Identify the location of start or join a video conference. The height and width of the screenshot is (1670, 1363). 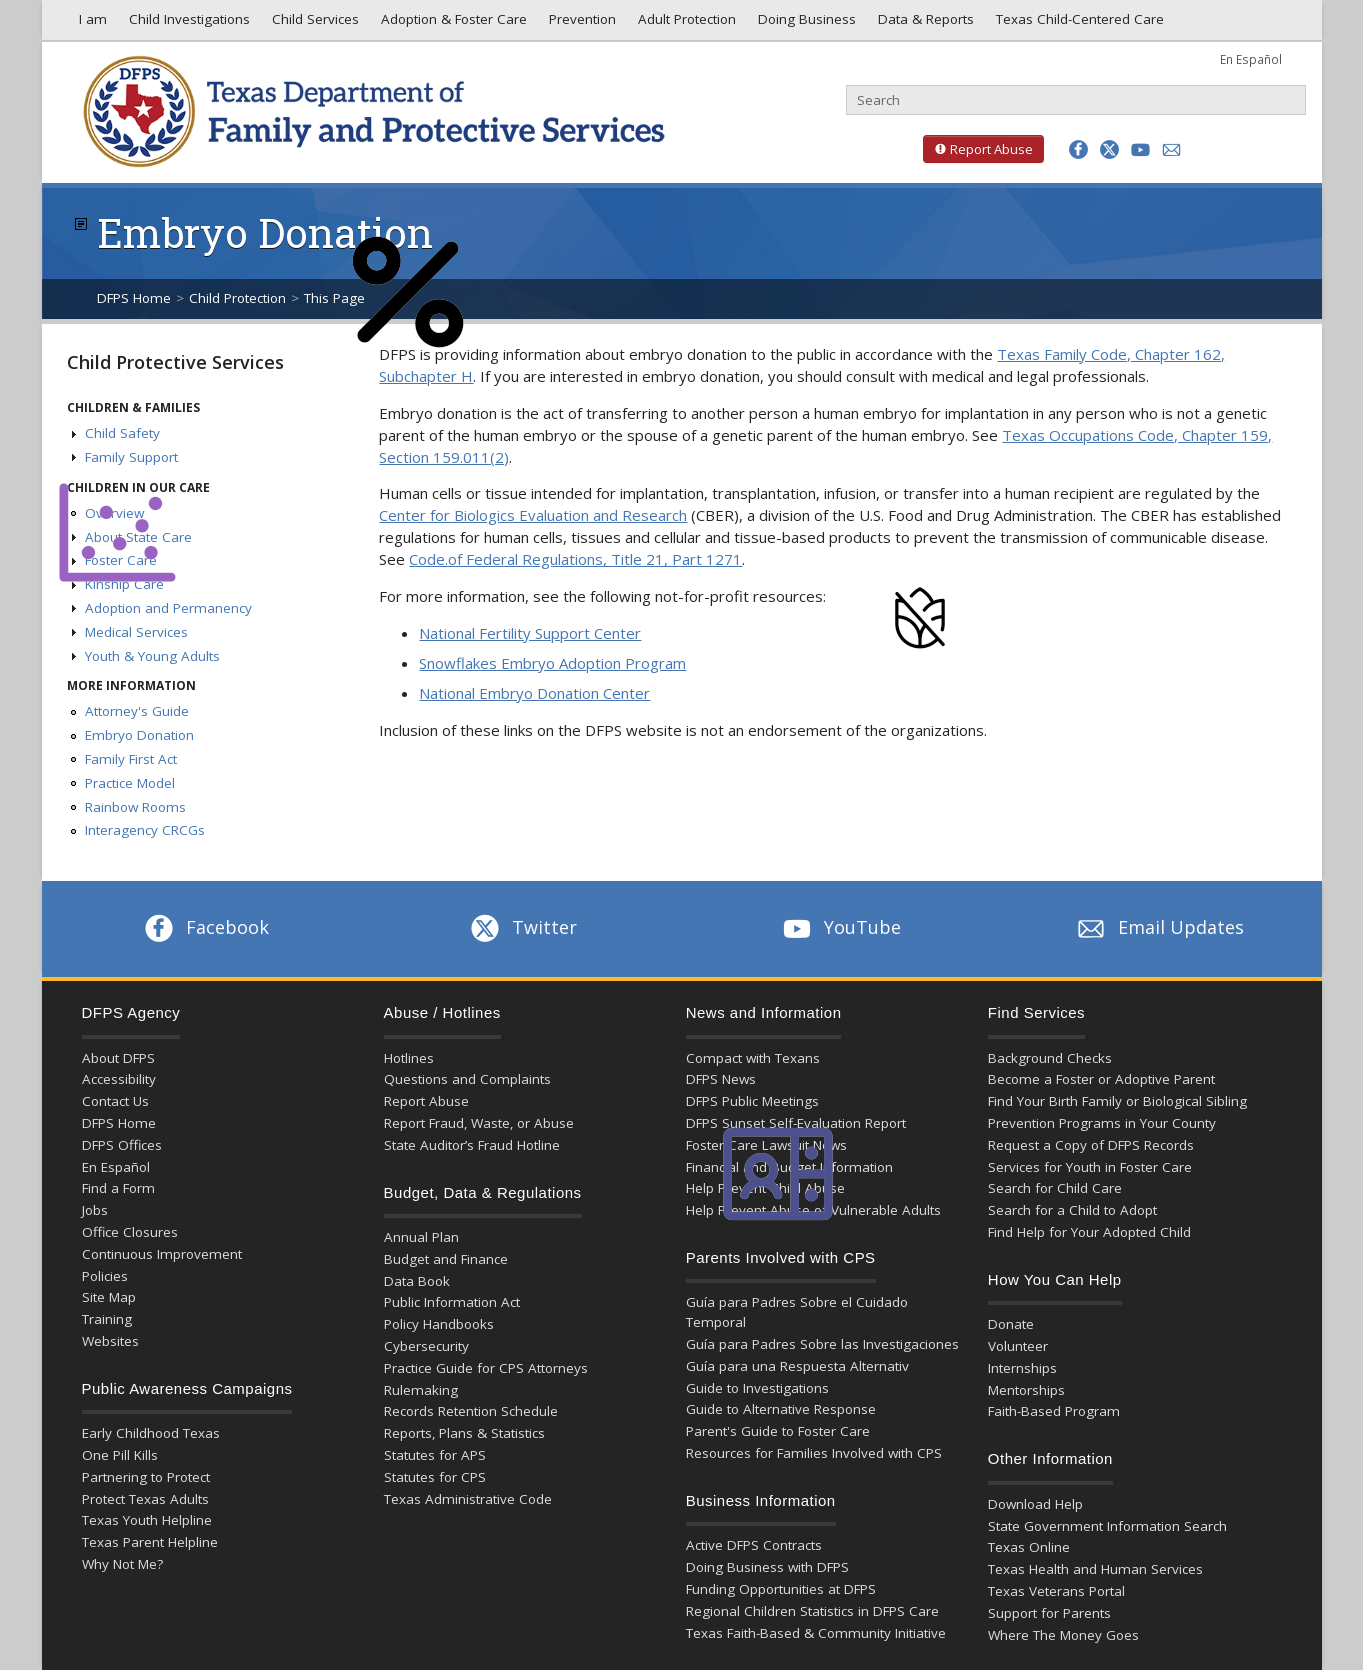
(778, 1174).